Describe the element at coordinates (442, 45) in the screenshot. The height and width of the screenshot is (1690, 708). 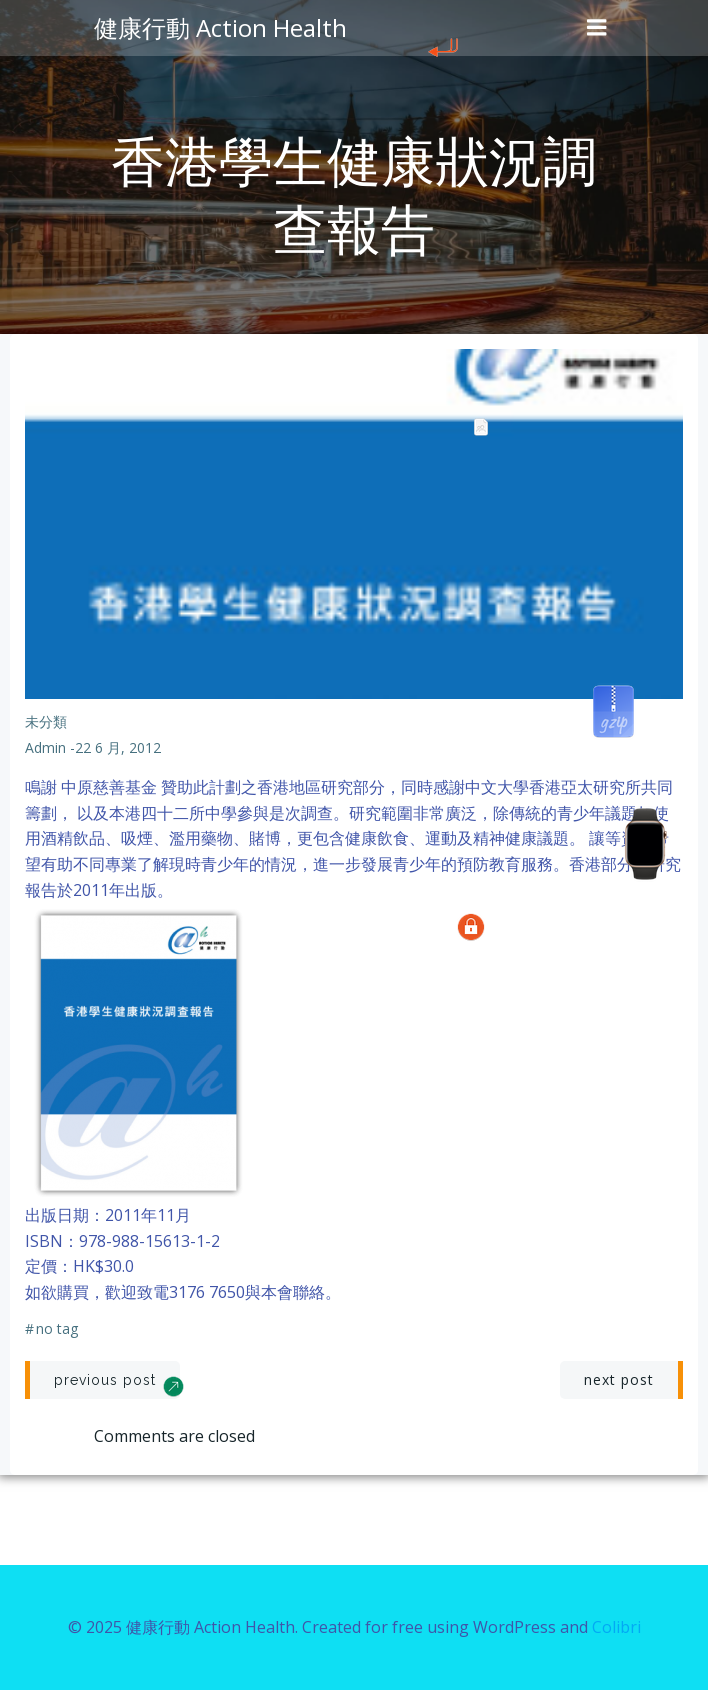
I see `reply to all recipients in an email thread` at that location.